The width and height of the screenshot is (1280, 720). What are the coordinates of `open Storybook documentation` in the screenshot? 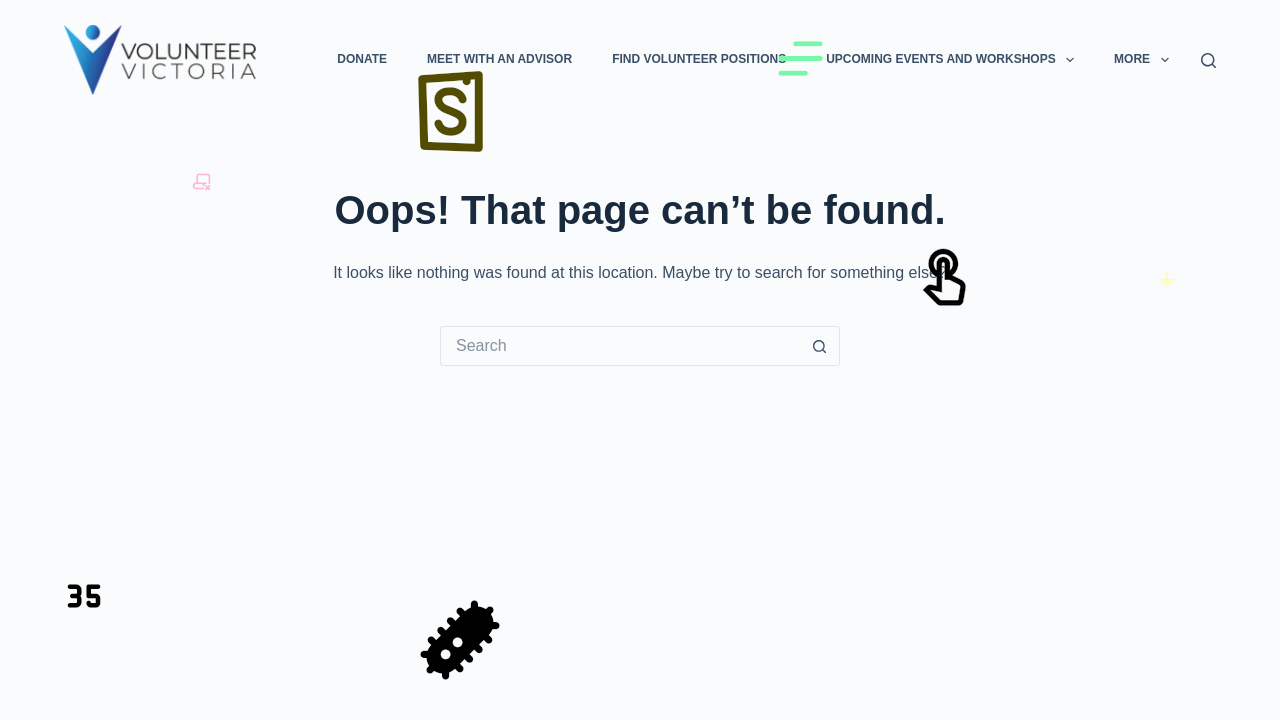 It's located at (450, 111).